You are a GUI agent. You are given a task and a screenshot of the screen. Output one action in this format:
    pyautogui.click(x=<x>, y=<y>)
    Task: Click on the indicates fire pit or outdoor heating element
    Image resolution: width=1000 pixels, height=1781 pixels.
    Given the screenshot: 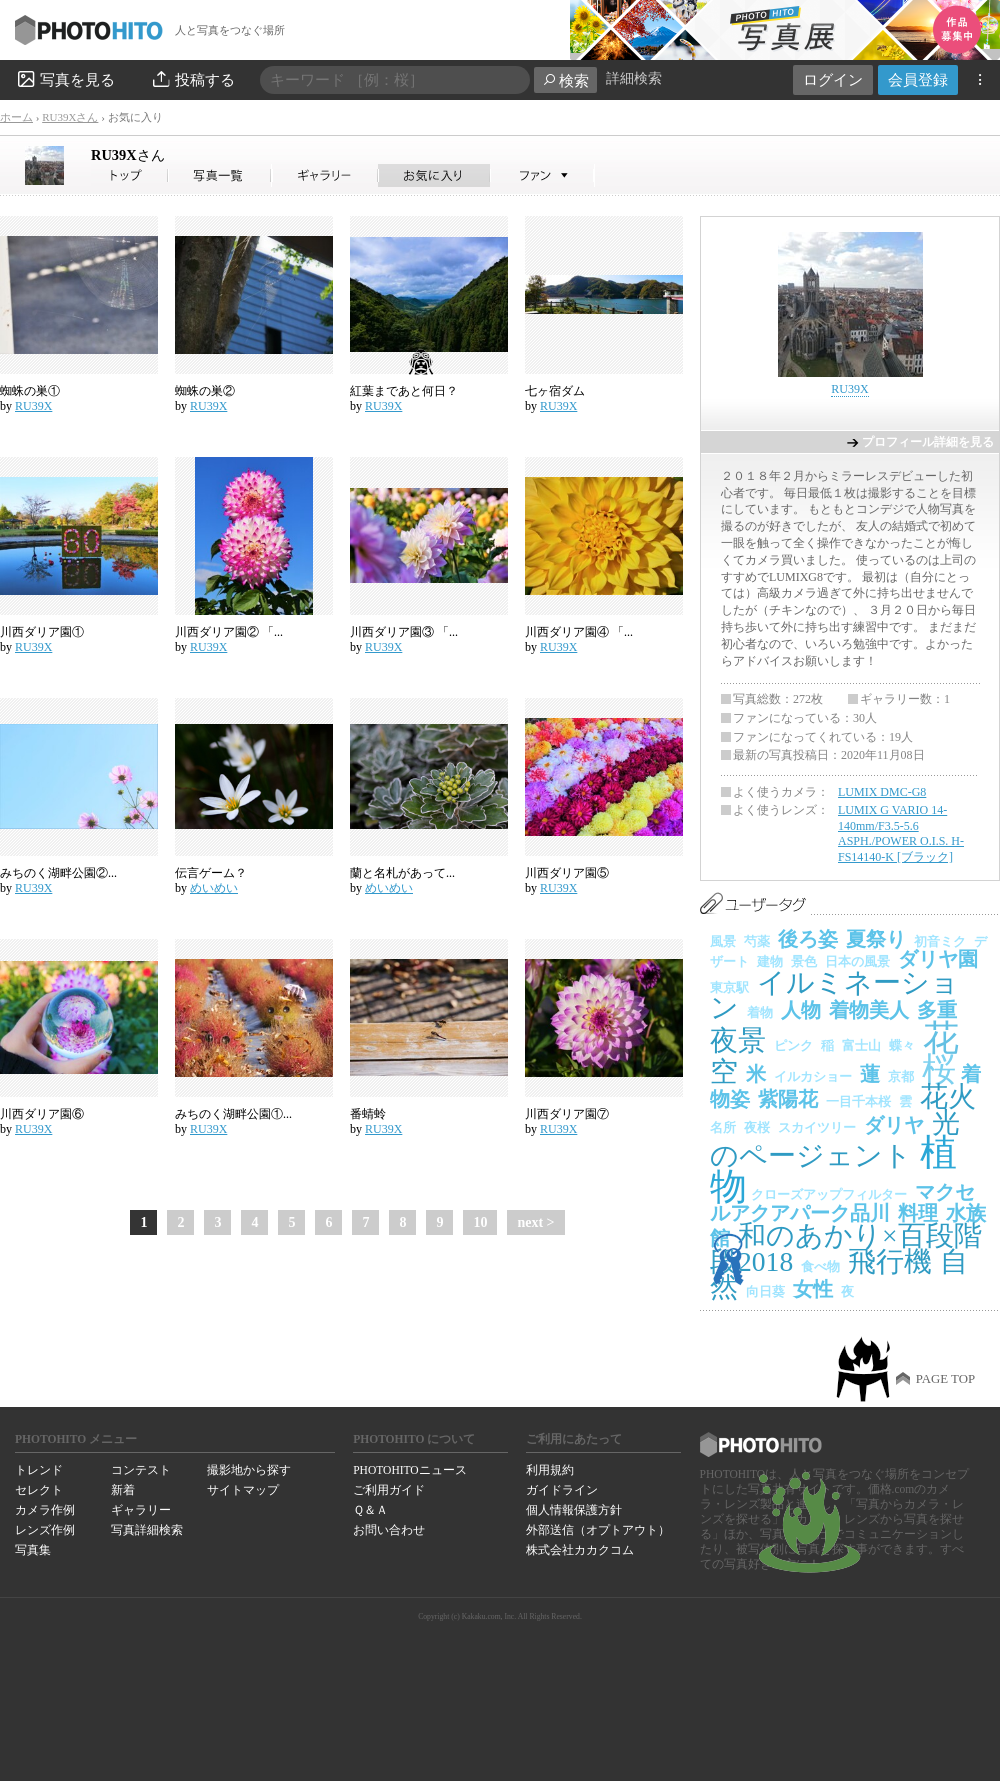 What is the action you would take?
    pyautogui.click(x=863, y=1369)
    